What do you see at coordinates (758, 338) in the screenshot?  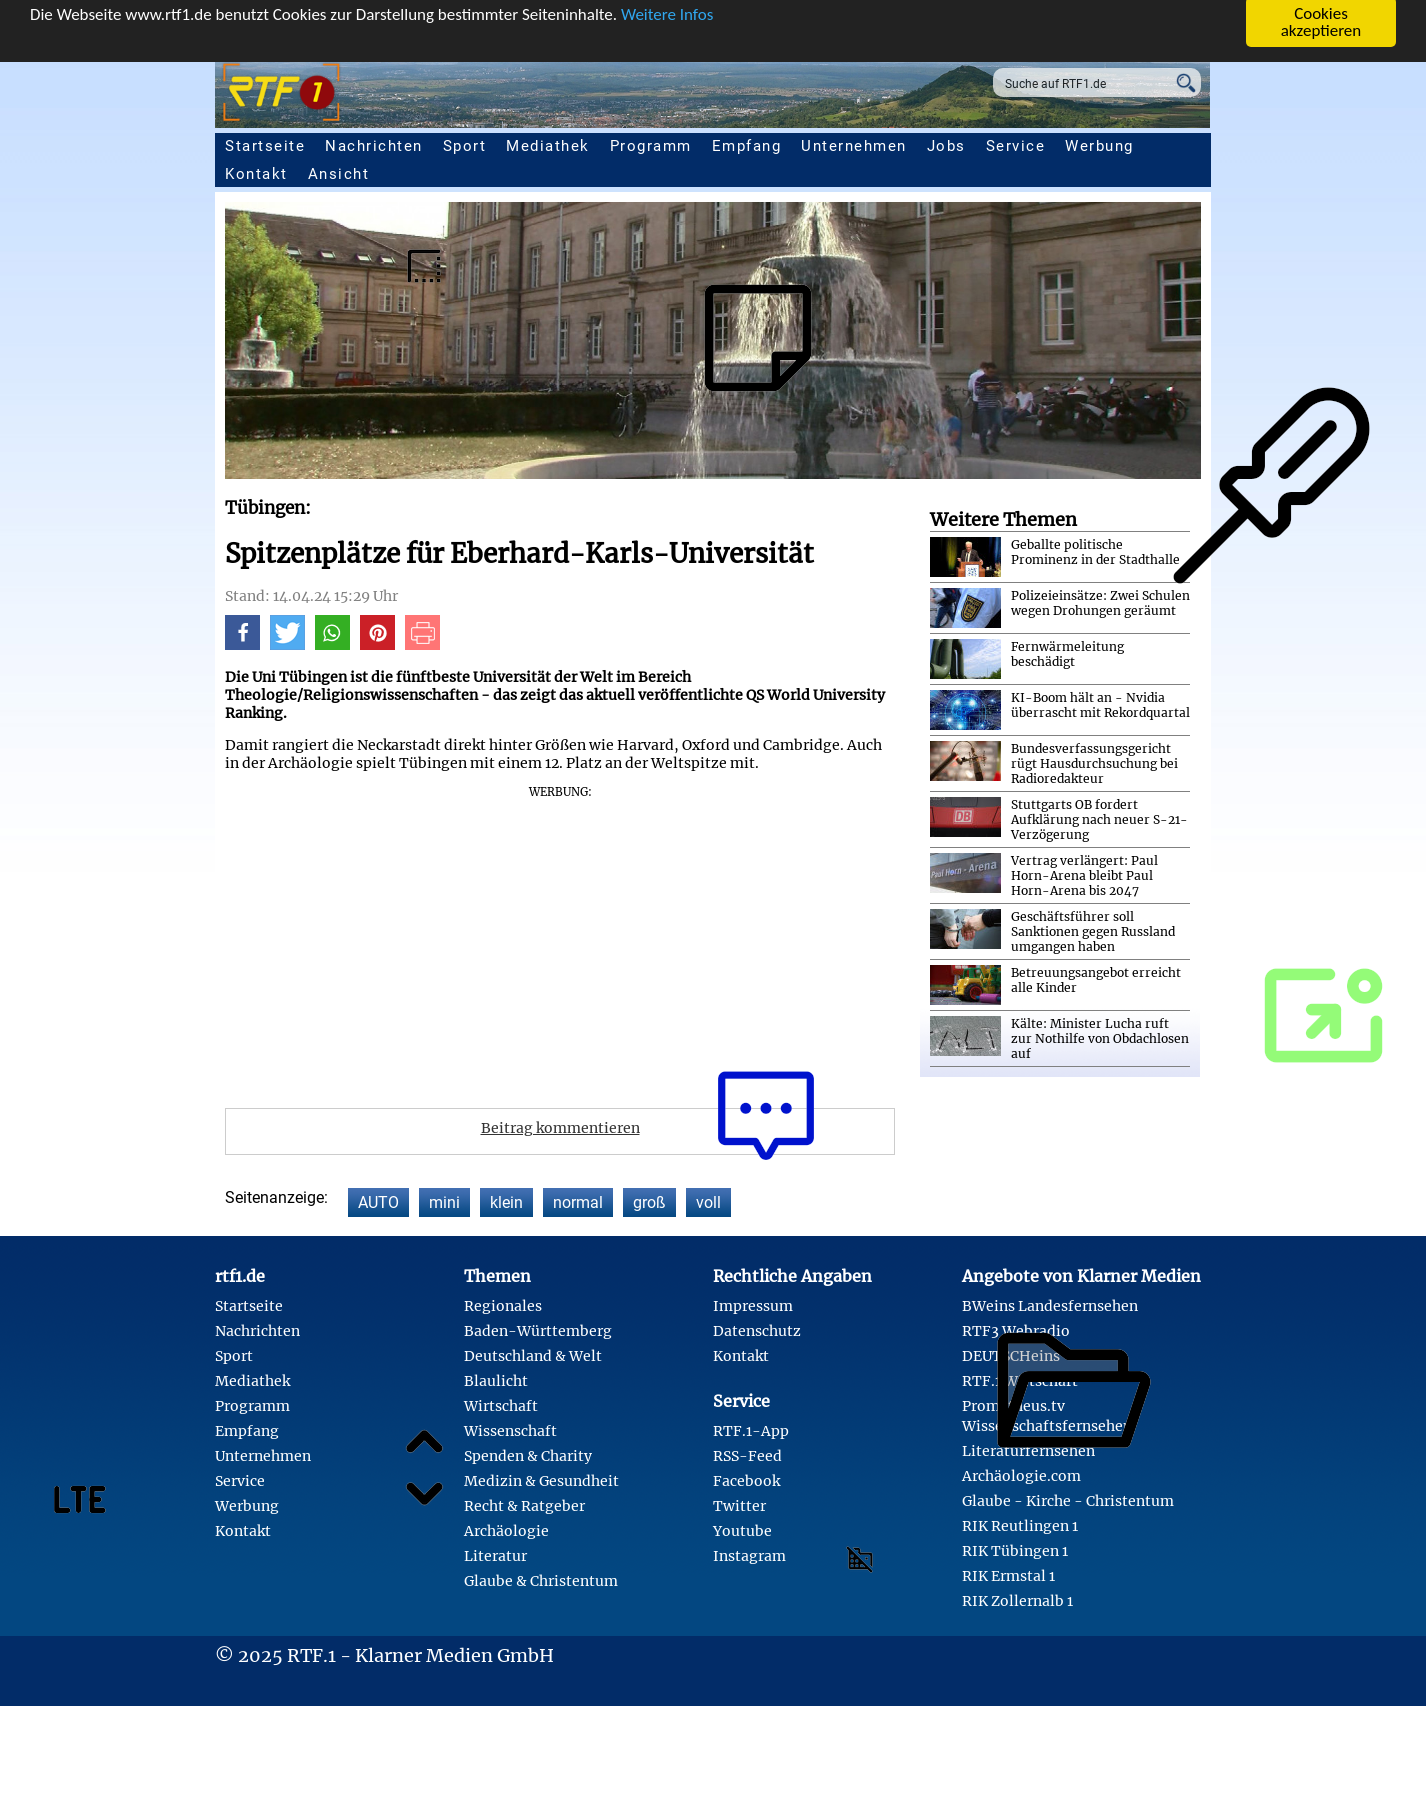 I see `create a new note` at bounding box center [758, 338].